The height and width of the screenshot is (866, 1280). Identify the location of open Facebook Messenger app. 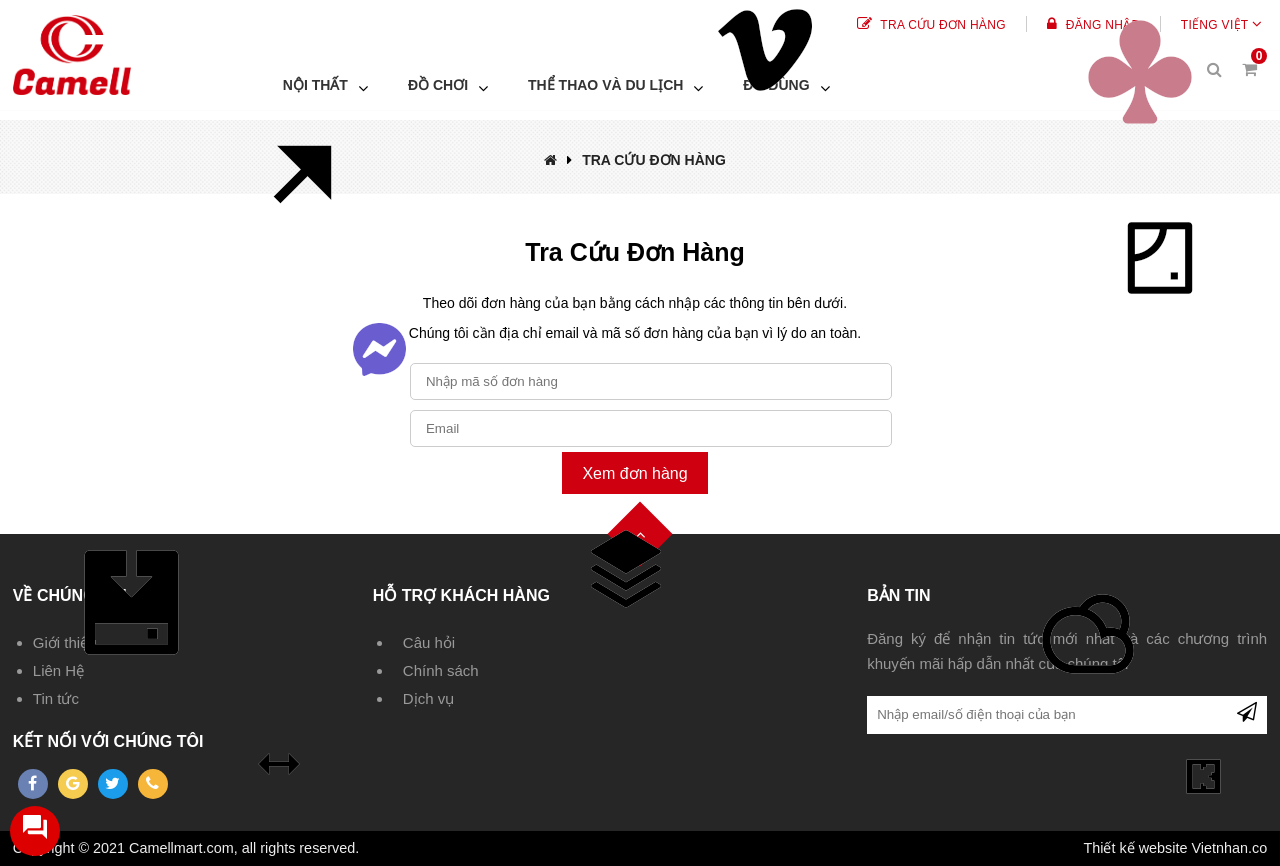
(379, 349).